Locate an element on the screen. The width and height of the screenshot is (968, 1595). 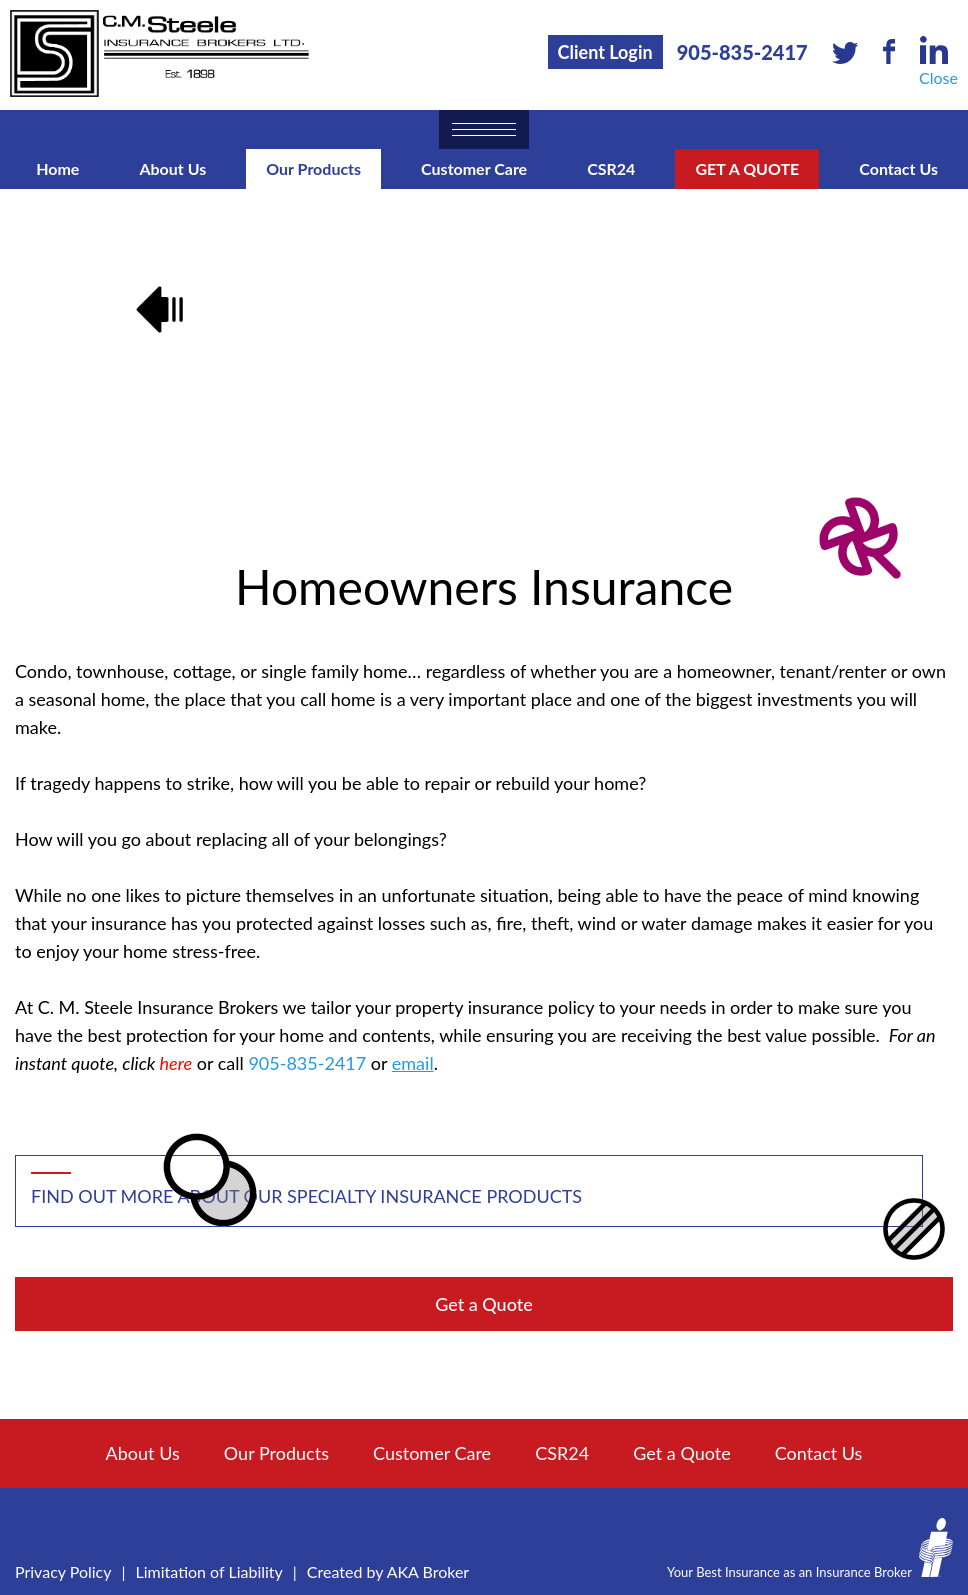
go back multiple steps is located at coordinates (161, 309).